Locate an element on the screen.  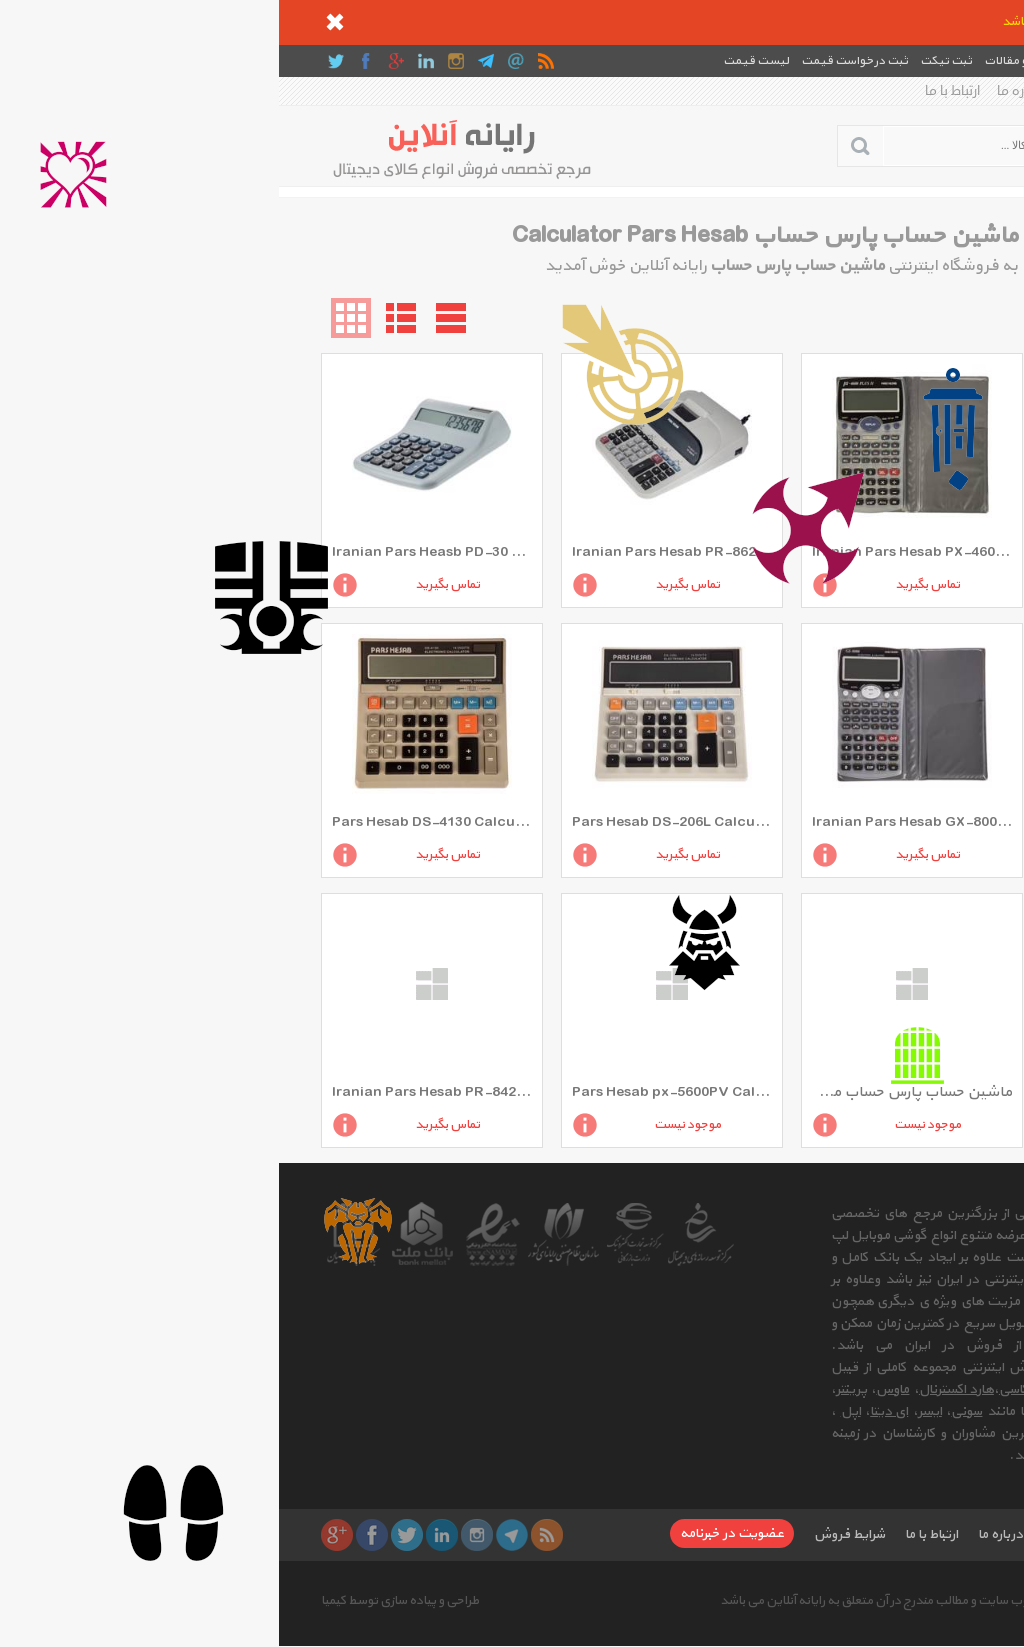
select shuriken weapon in game inventory is located at coordinates (808, 526).